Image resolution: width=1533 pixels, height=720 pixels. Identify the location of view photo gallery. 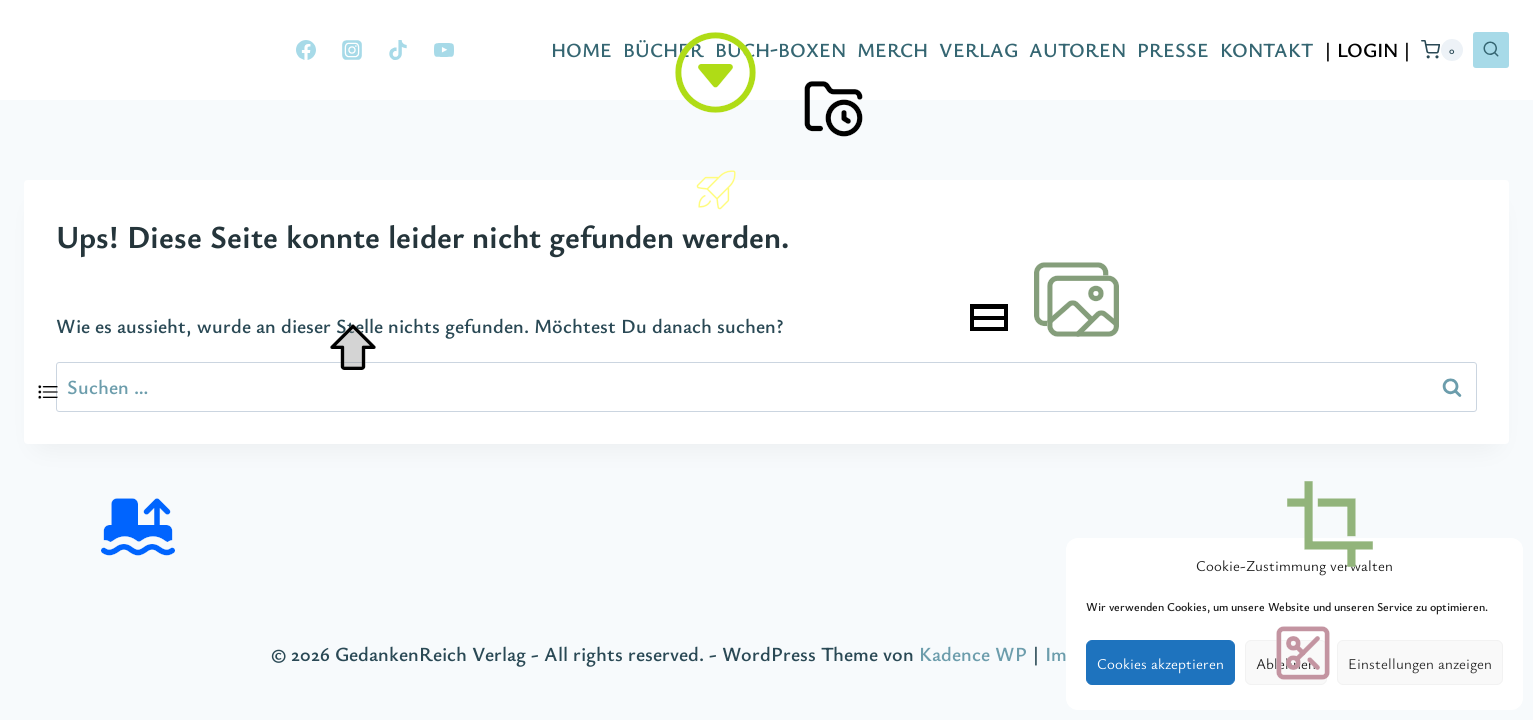
(1076, 299).